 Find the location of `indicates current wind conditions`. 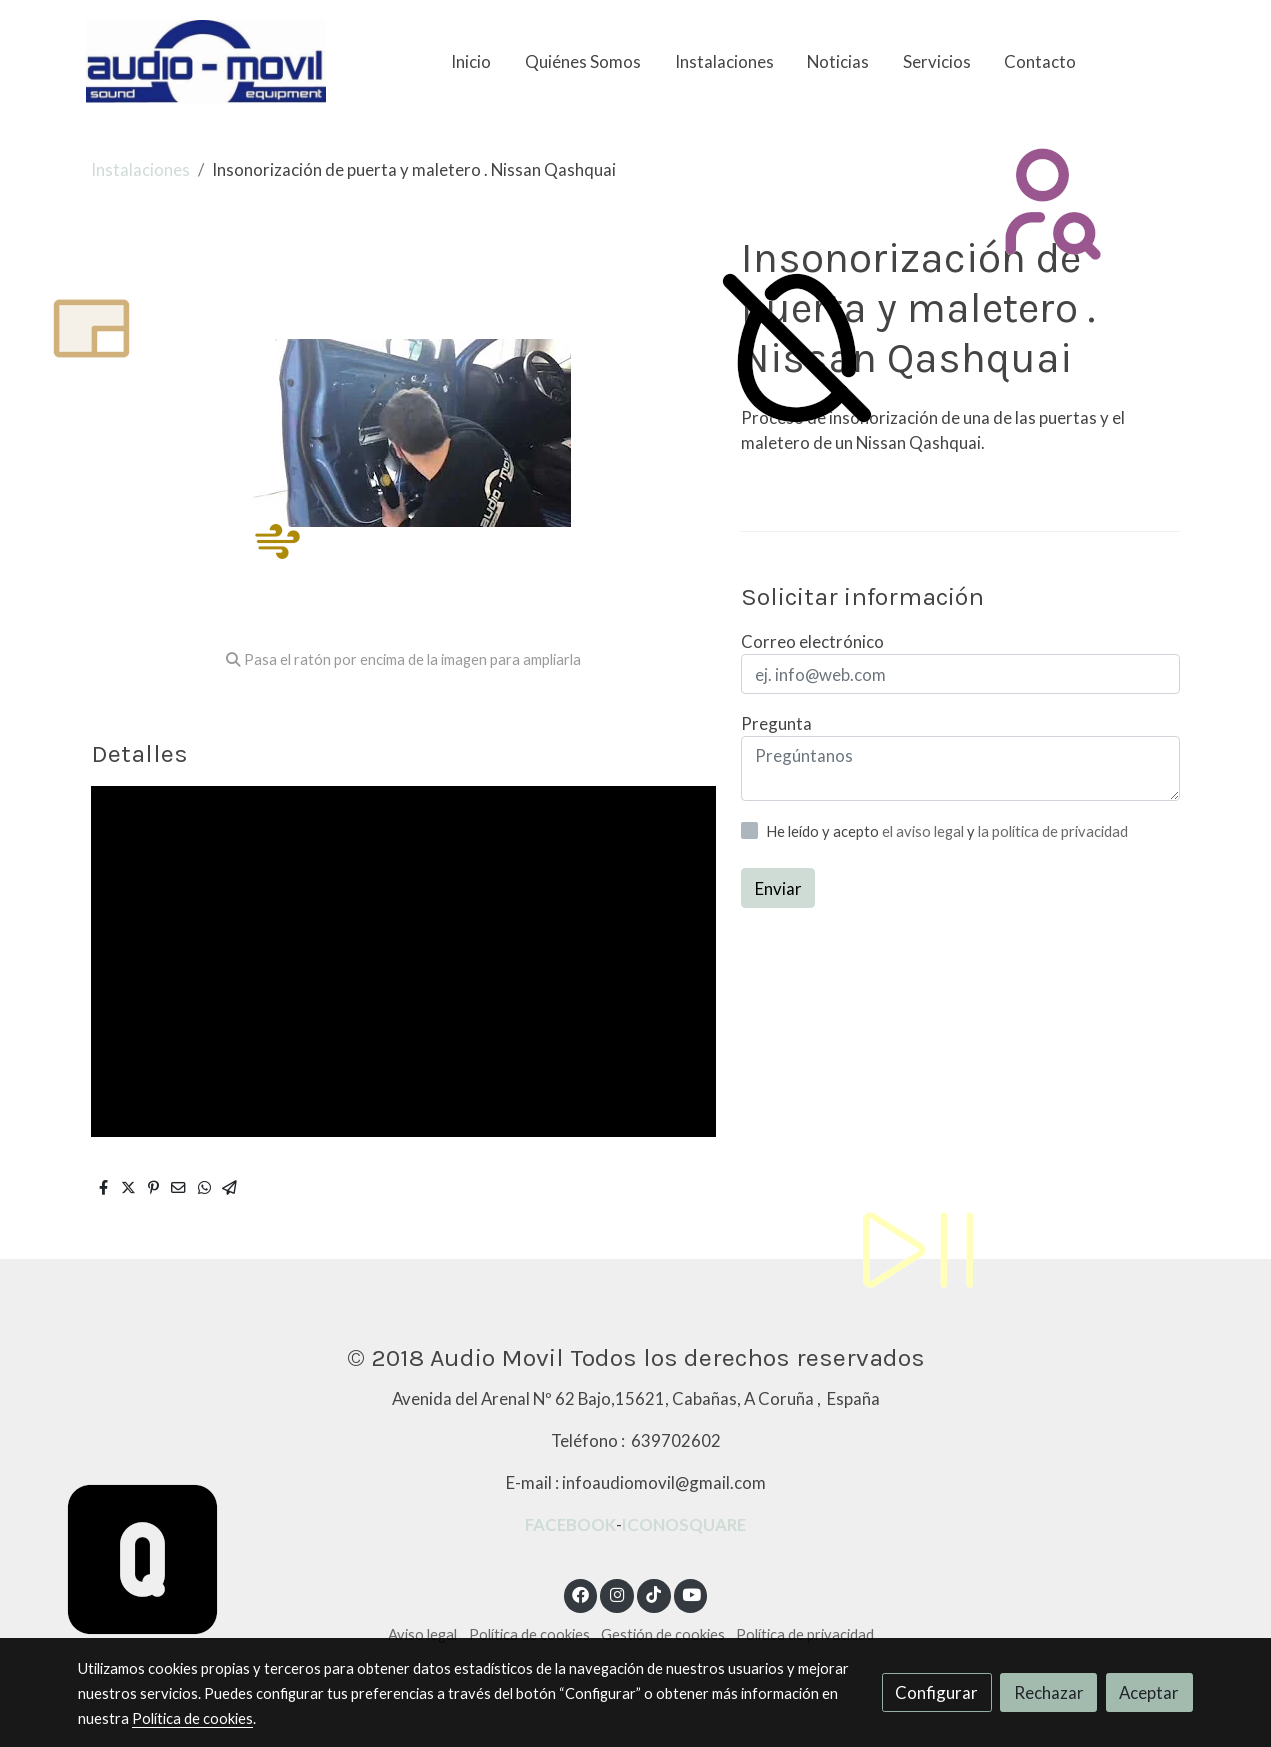

indicates current wind conditions is located at coordinates (277, 541).